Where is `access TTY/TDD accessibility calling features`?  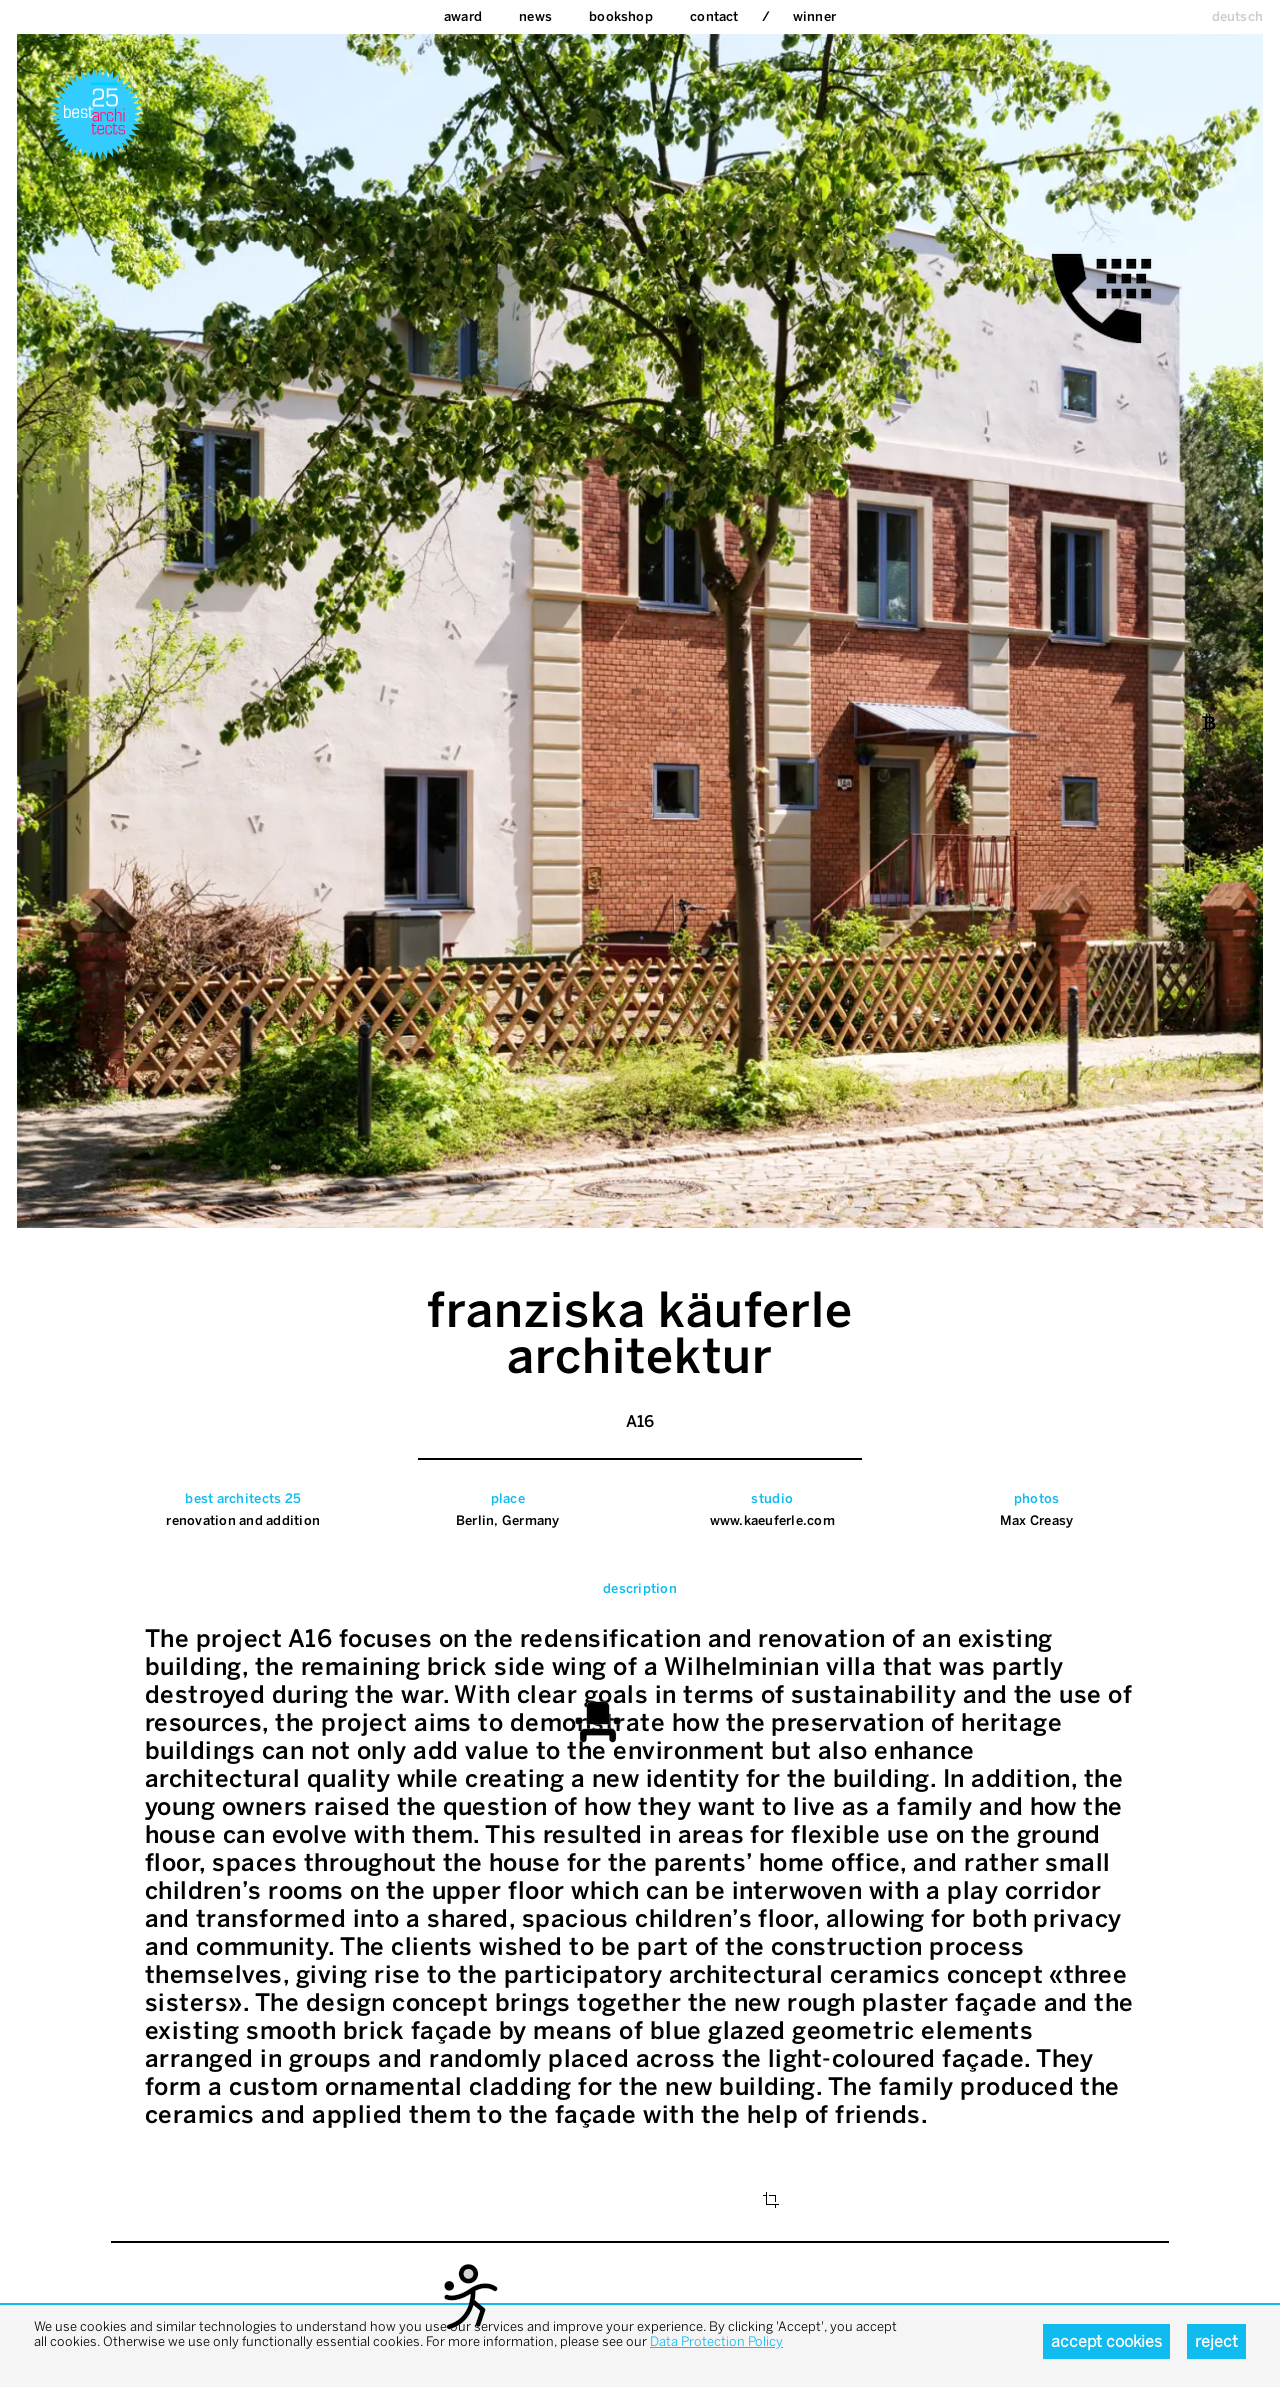
access TTY/TDD accessibility calling features is located at coordinates (1101, 298).